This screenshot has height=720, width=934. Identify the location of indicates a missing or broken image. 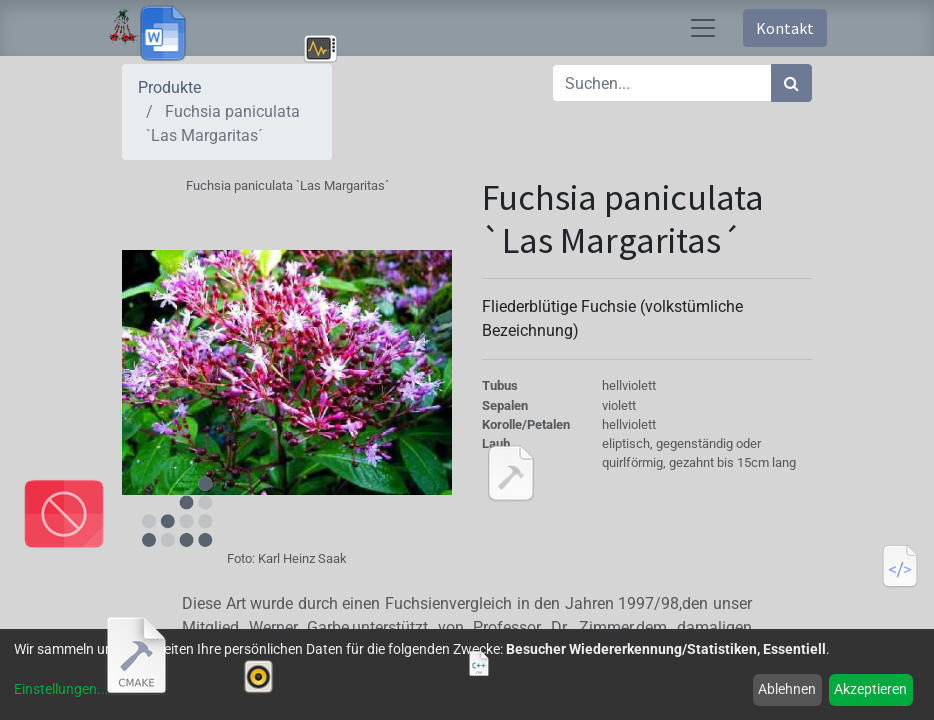
(64, 511).